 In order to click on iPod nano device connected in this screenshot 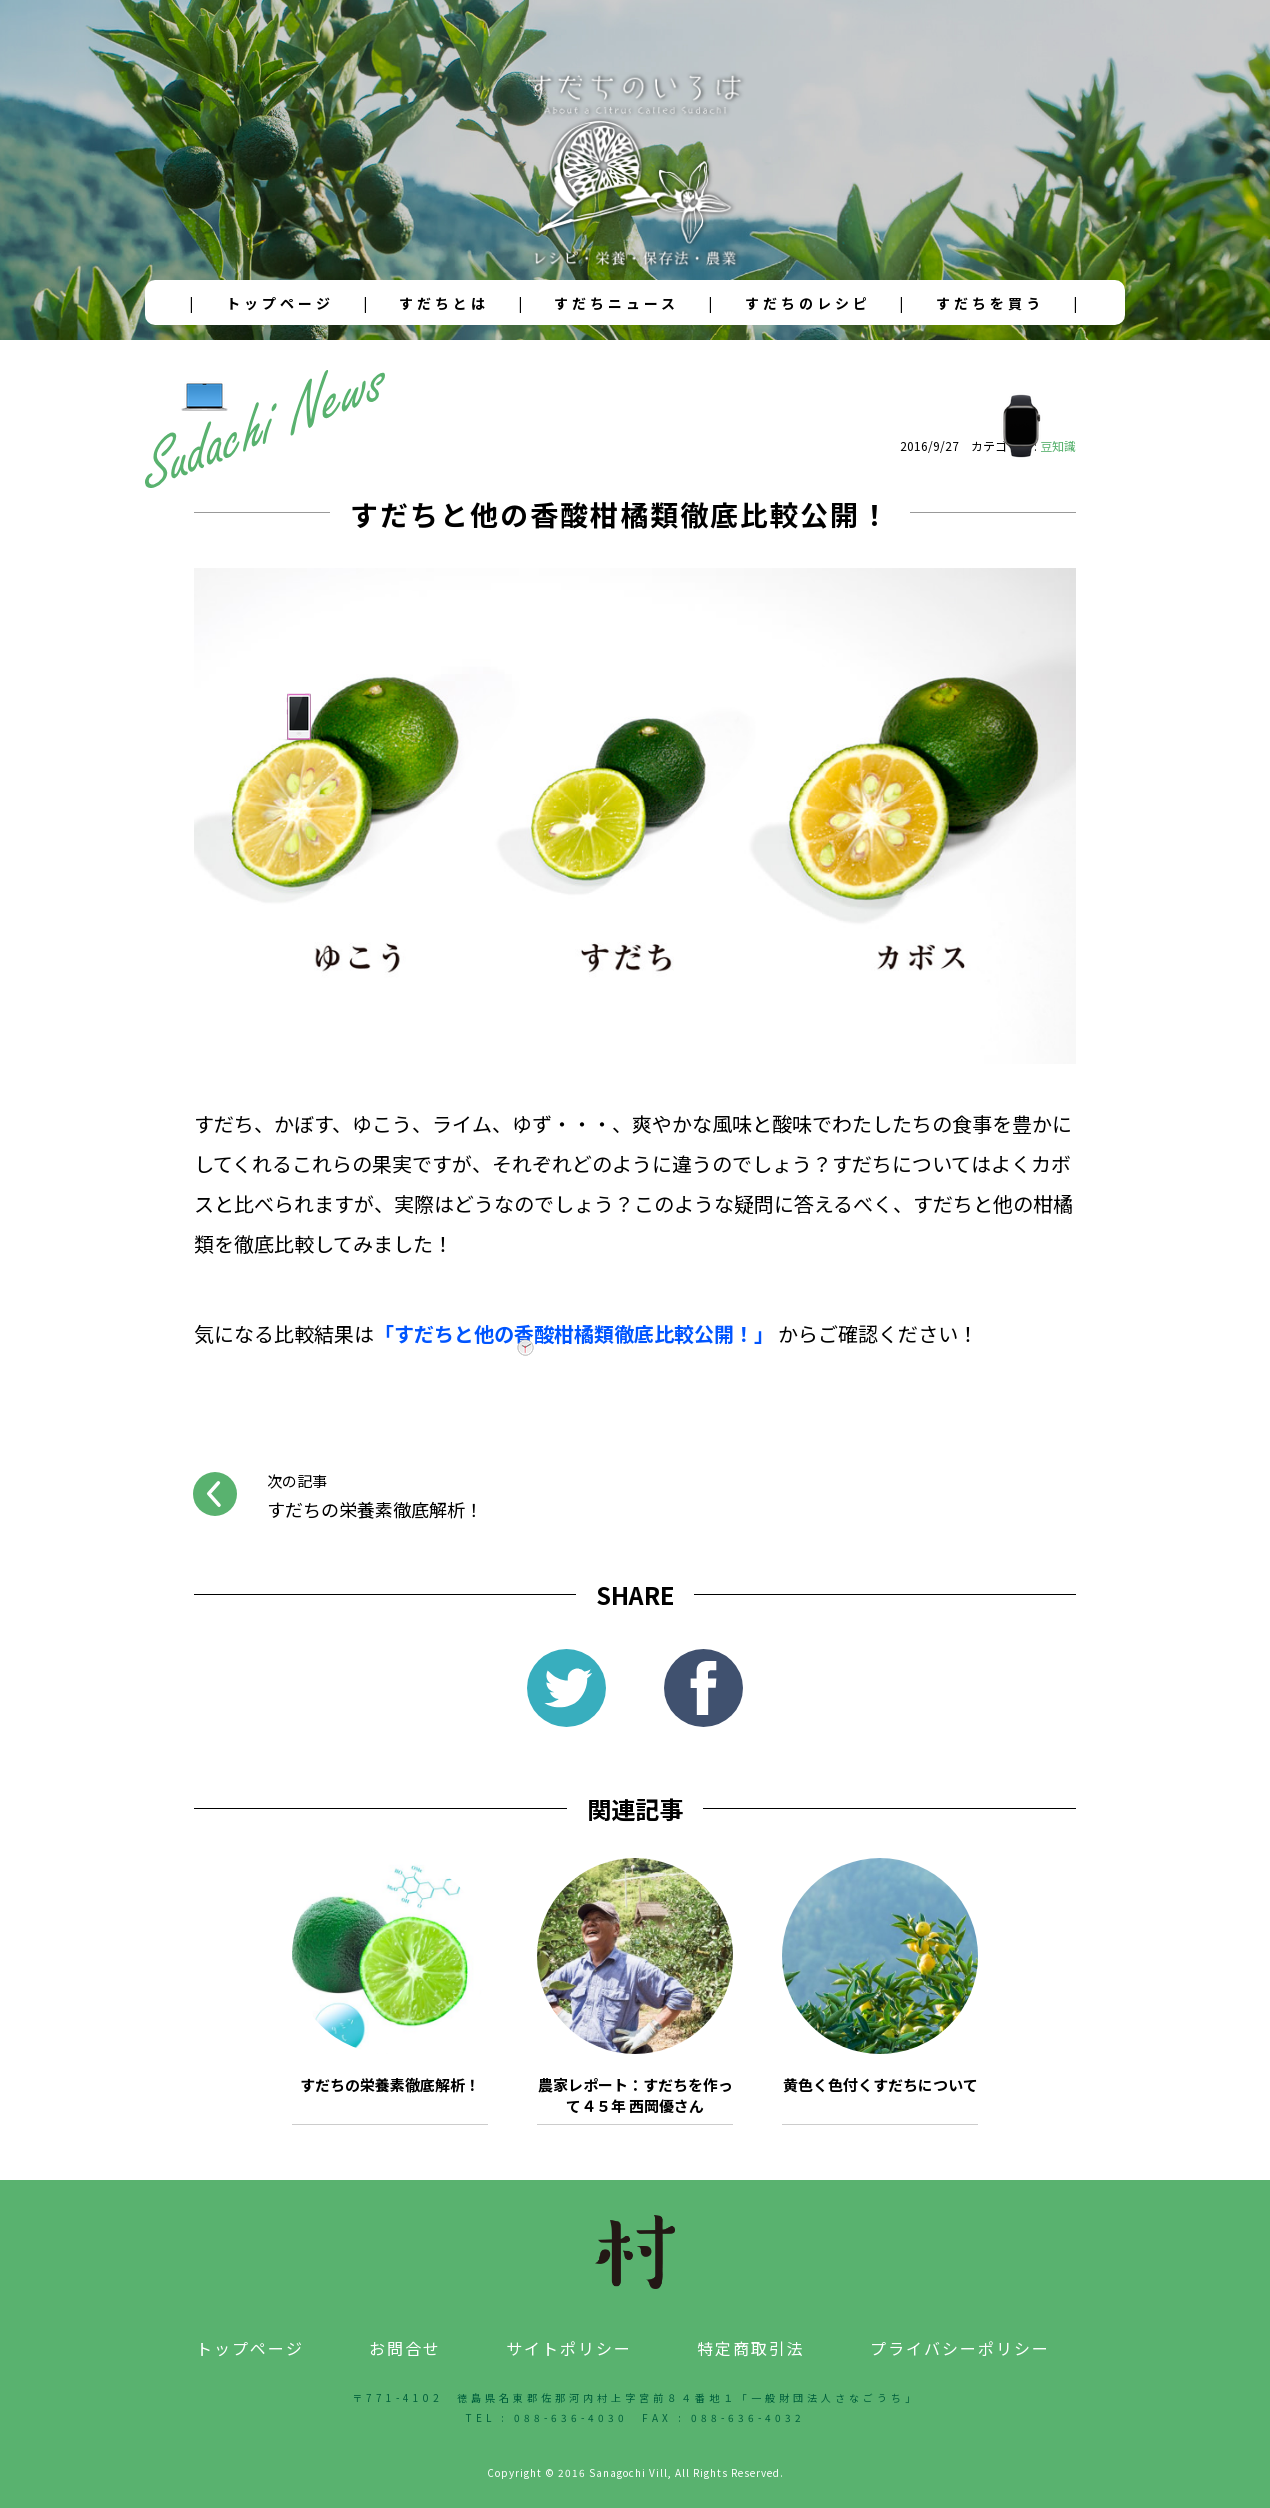, I will do `click(299, 717)`.